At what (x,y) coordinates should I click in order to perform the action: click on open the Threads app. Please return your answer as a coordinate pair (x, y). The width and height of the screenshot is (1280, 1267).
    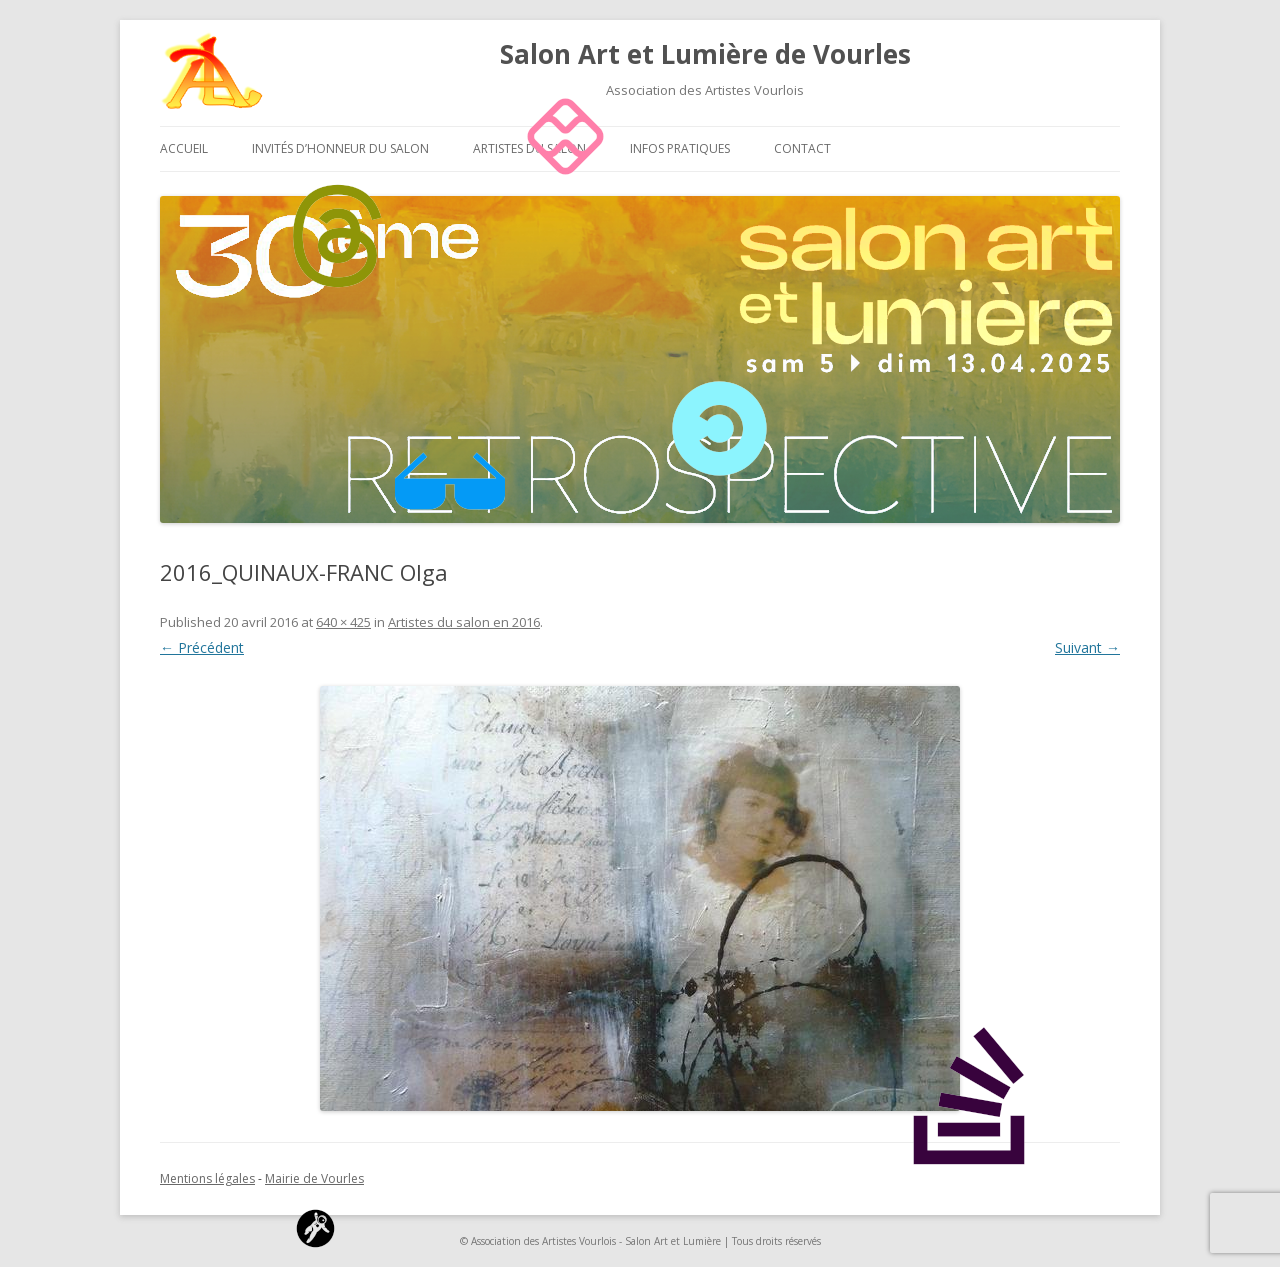
    Looking at the image, I should click on (337, 236).